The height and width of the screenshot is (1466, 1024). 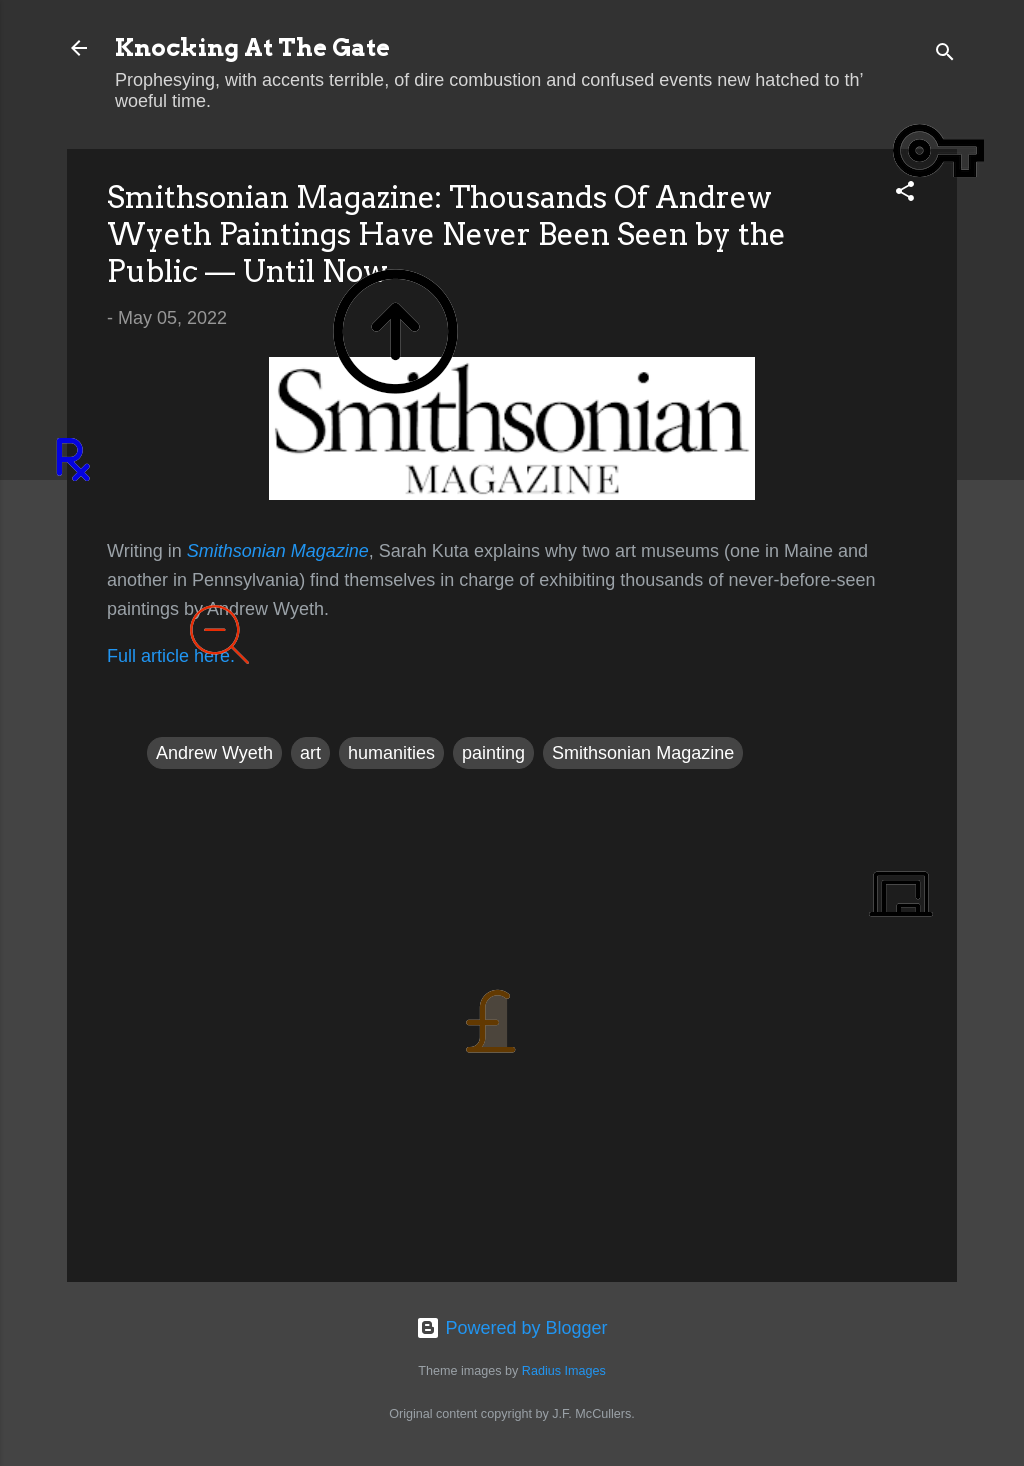 I want to click on open whiteboard or presentation mode, so click(x=901, y=895).